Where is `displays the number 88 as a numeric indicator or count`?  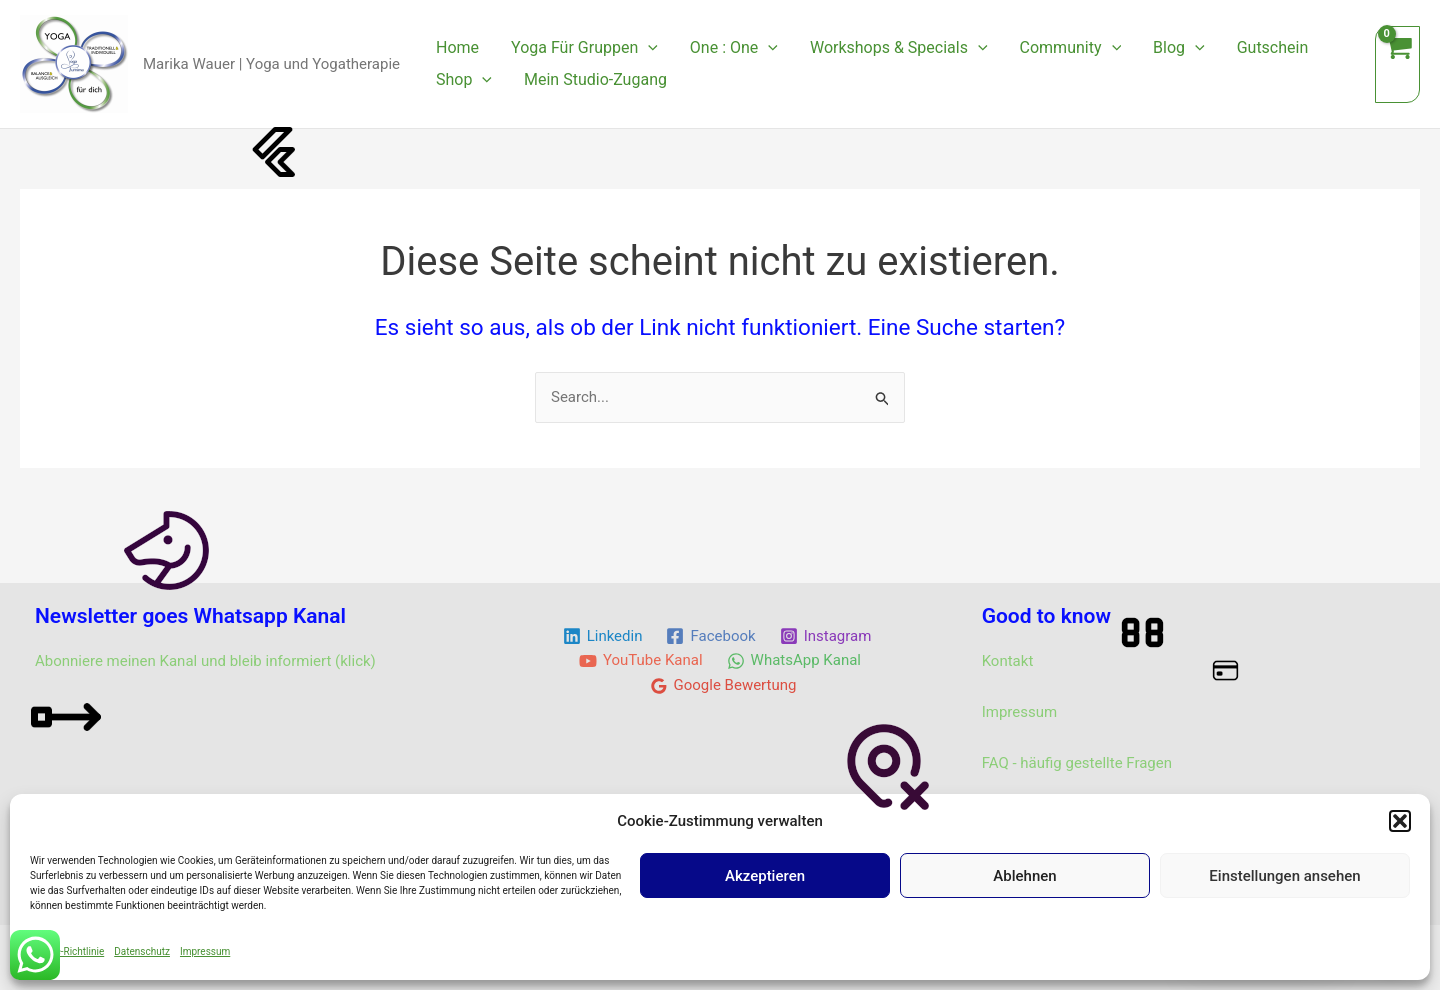 displays the number 88 as a numeric indicator or count is located at coordinates (1142, 632).